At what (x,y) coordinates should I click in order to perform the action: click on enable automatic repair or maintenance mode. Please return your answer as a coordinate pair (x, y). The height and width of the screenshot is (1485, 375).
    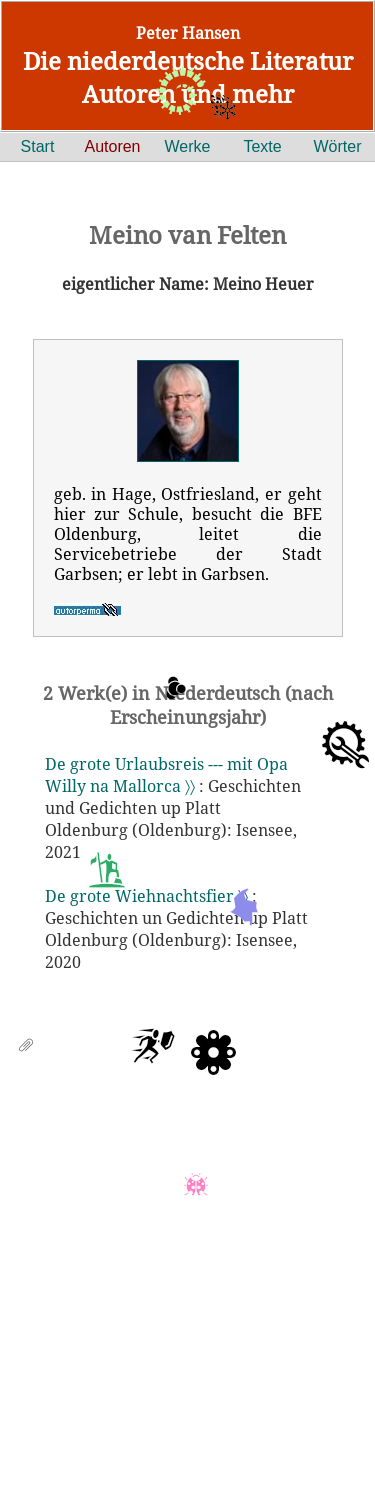
    Looking at the image, I should click on (345, 744).